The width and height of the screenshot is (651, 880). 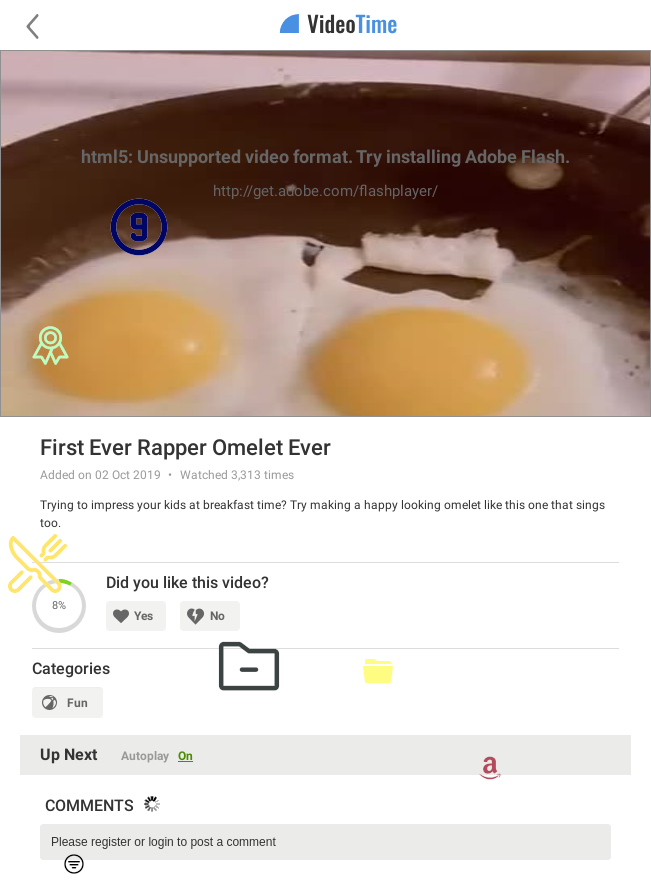 I want to click on indicates item number 9 in a numbered list or sequence, so click(x=139, y=227).